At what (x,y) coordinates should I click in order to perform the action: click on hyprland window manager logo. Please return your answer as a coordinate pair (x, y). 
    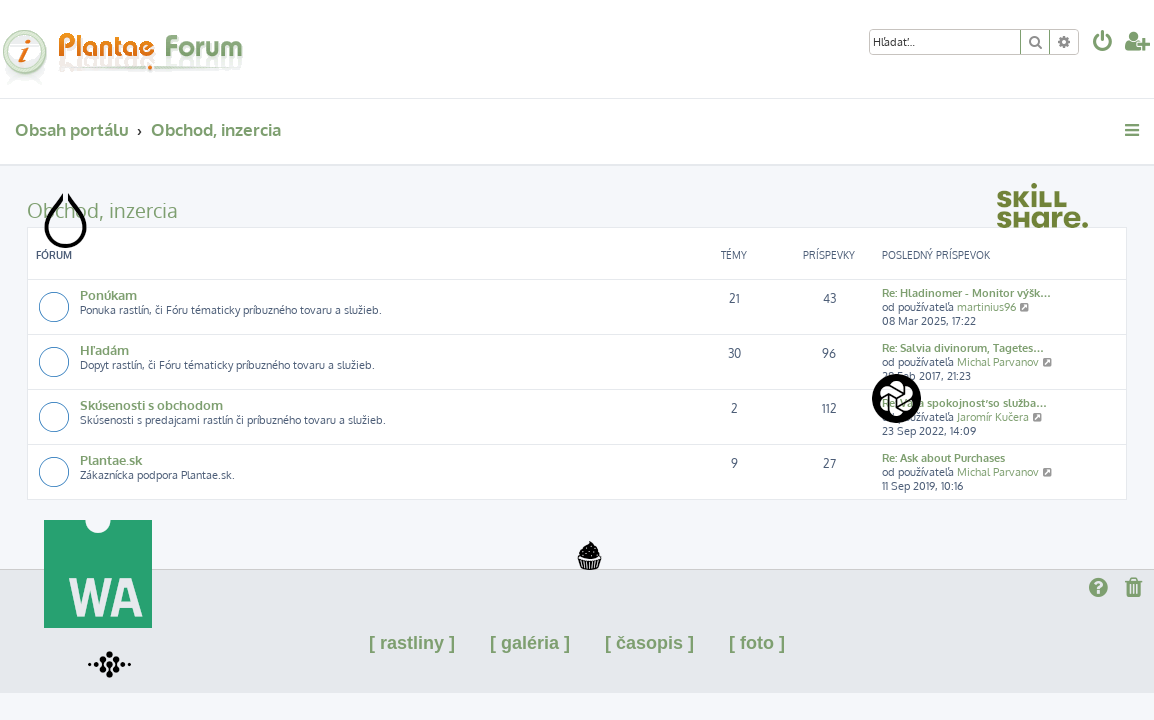
    Looking at the image, I should click on (65, 220).